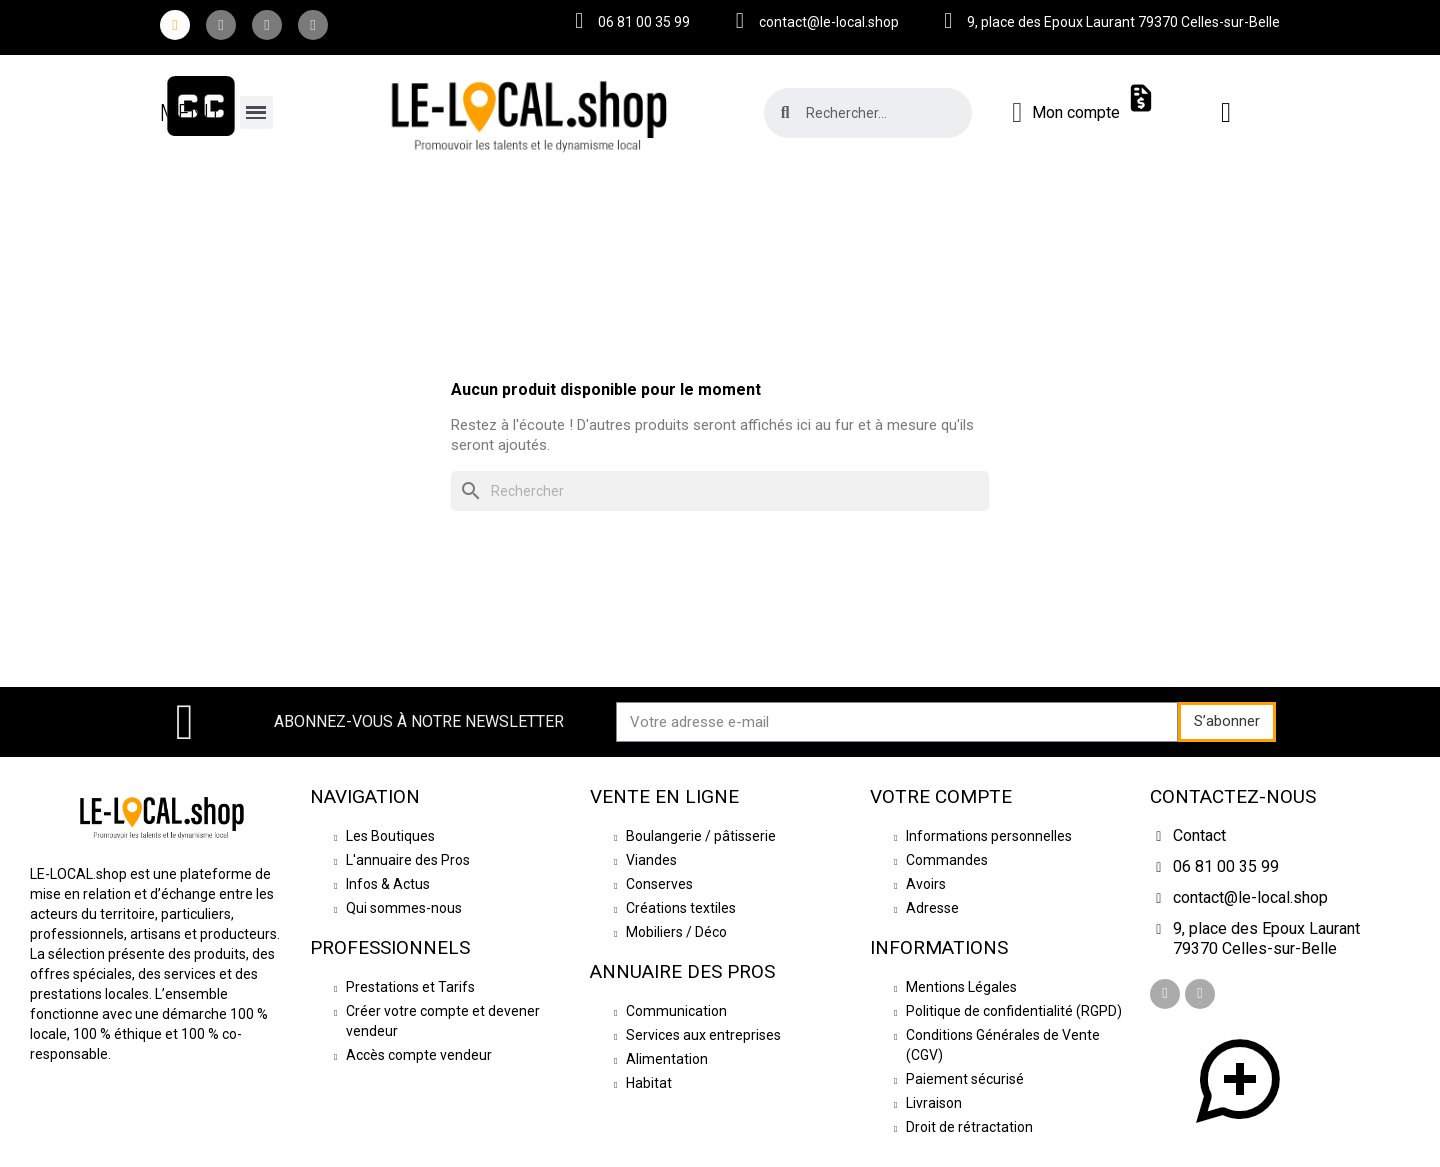  I want to click on add a review or comment to a location, so click(1240, 1079).